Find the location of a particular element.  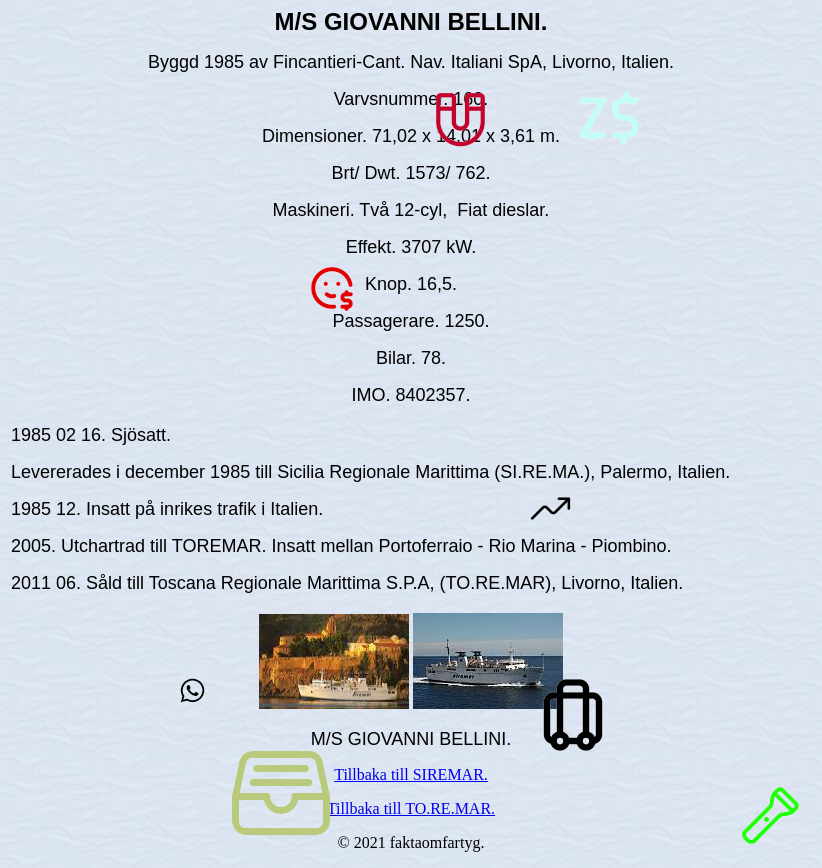

activate magnetic snap or alignment tool is located at coordinates (460, 117).